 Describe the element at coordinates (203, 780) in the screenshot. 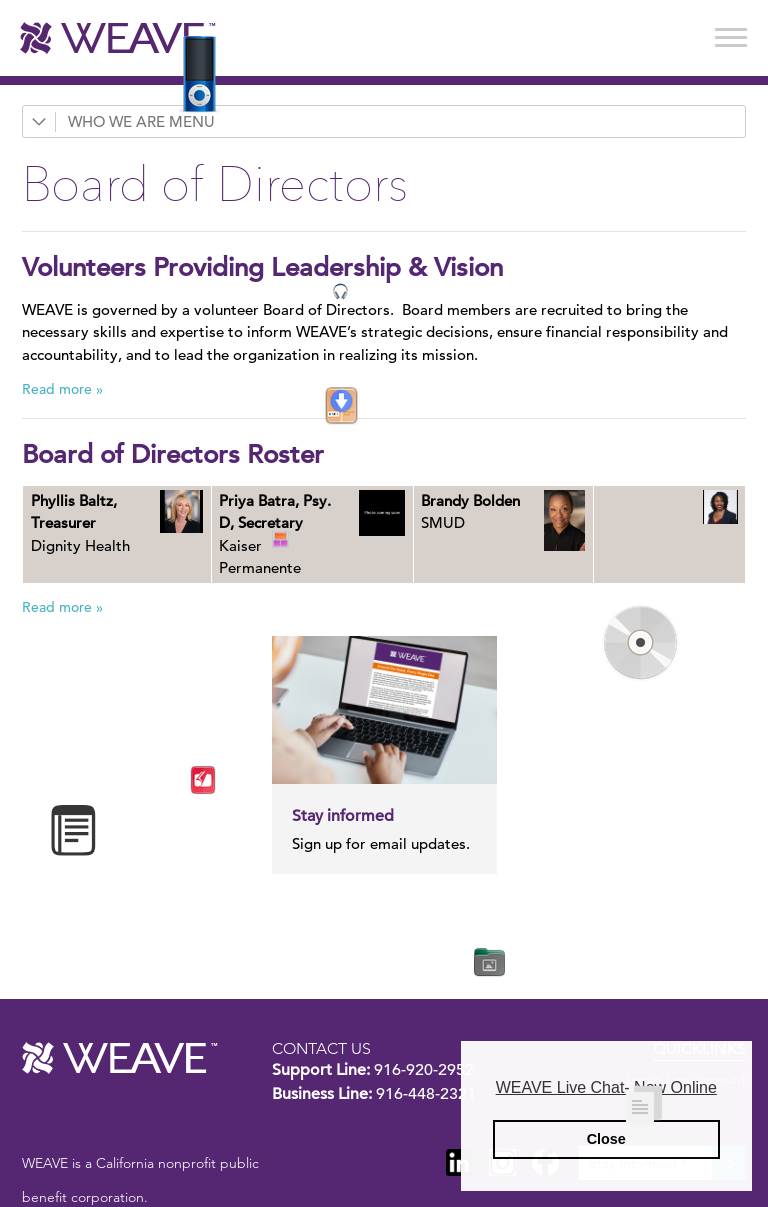

I see `indicates a postscript (.ps) or .eps file type` at that location.